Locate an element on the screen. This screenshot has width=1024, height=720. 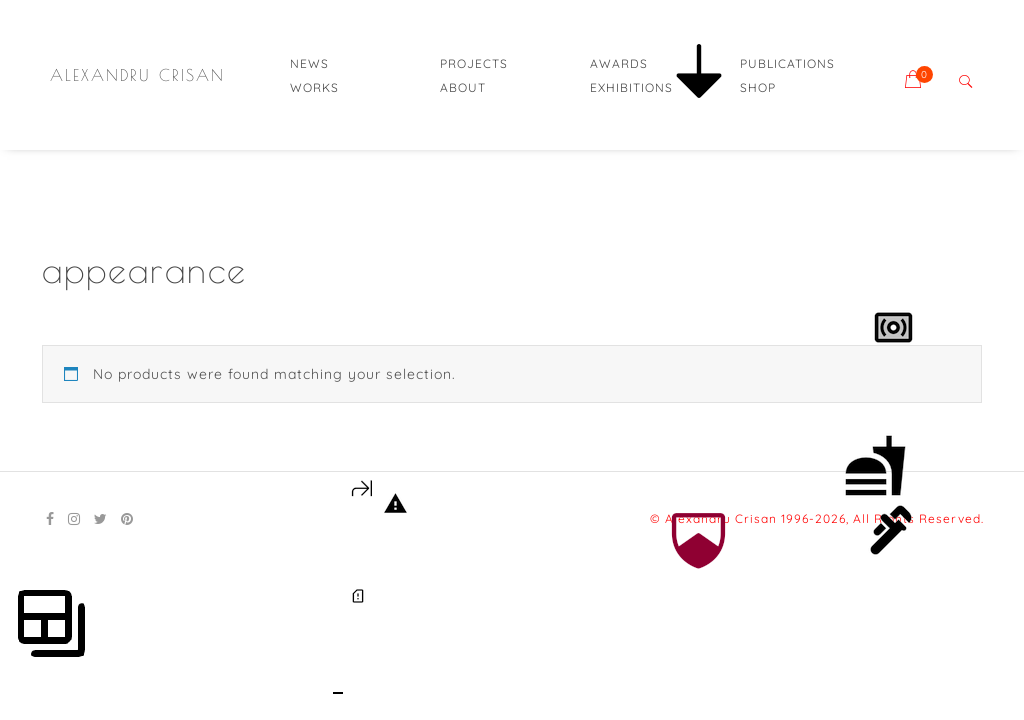
access plumbing services is located at coordinates (891, 530).